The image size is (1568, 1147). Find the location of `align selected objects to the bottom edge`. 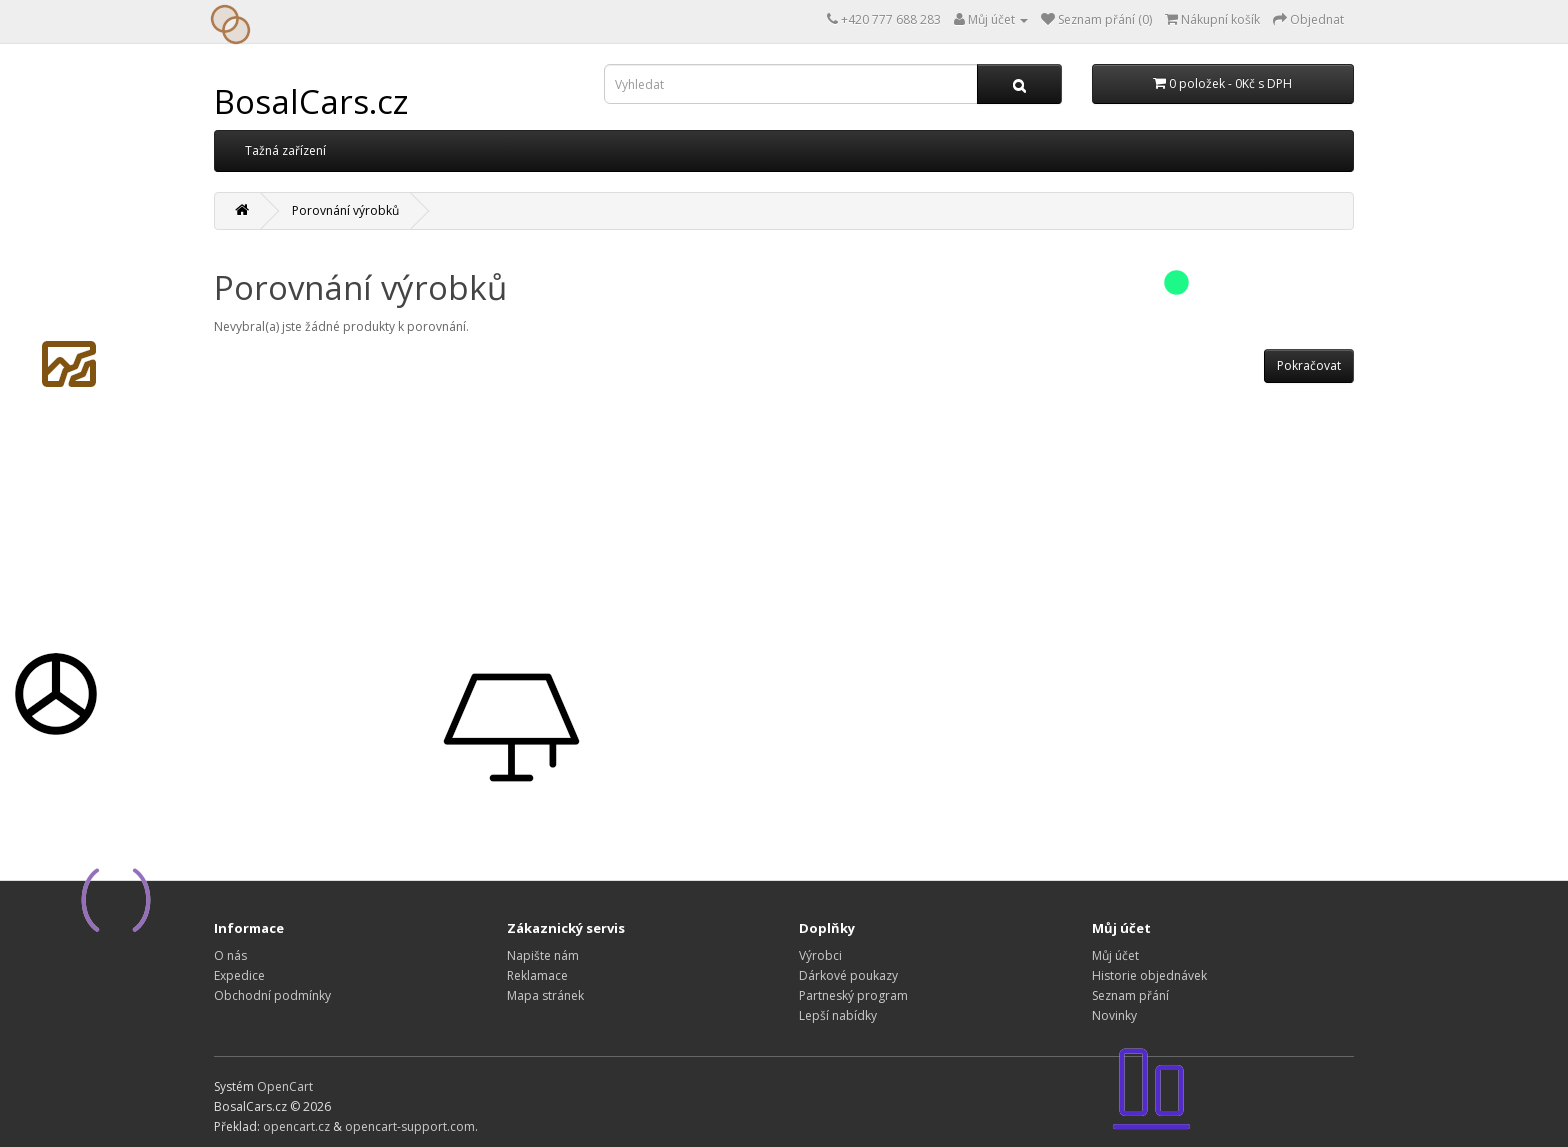

align selected objects to the bottom edge is located at coordinates (1151, 1090).